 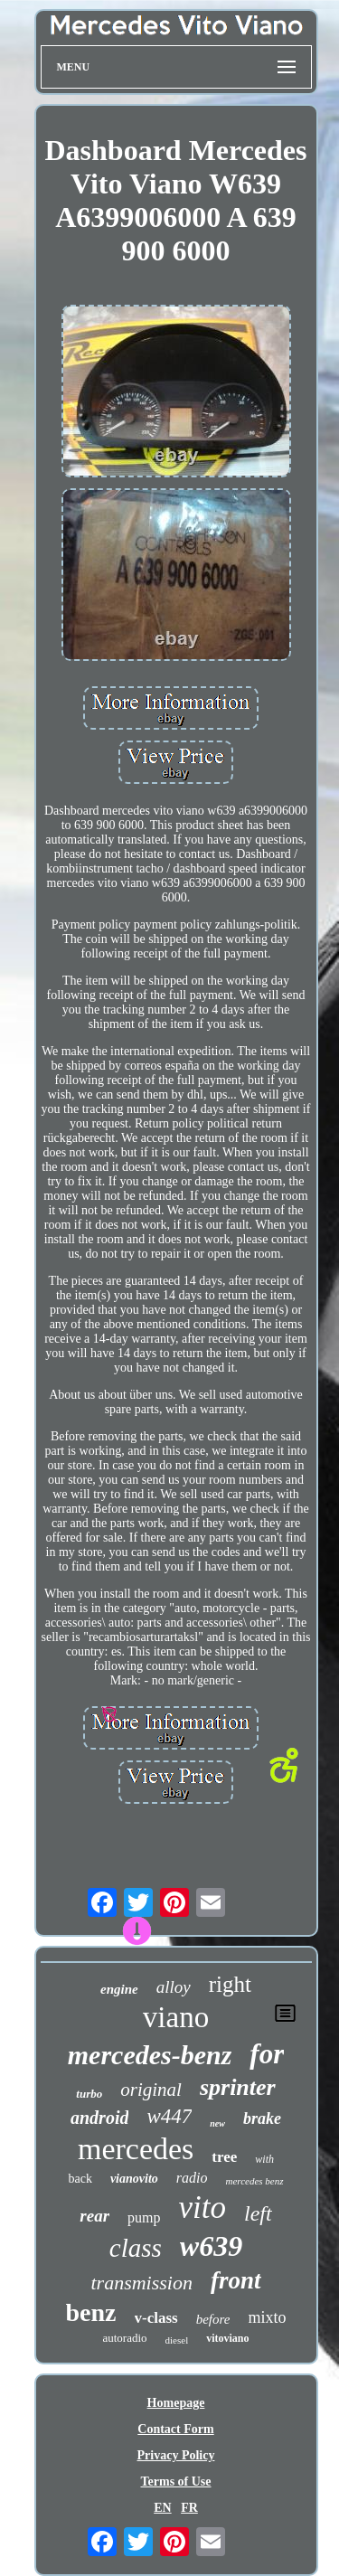 What do you see at coordinates (285, 1766) in the screenshot?
I see `indicates wheelchair accessible facilities` at bounding box center [285, 1766].